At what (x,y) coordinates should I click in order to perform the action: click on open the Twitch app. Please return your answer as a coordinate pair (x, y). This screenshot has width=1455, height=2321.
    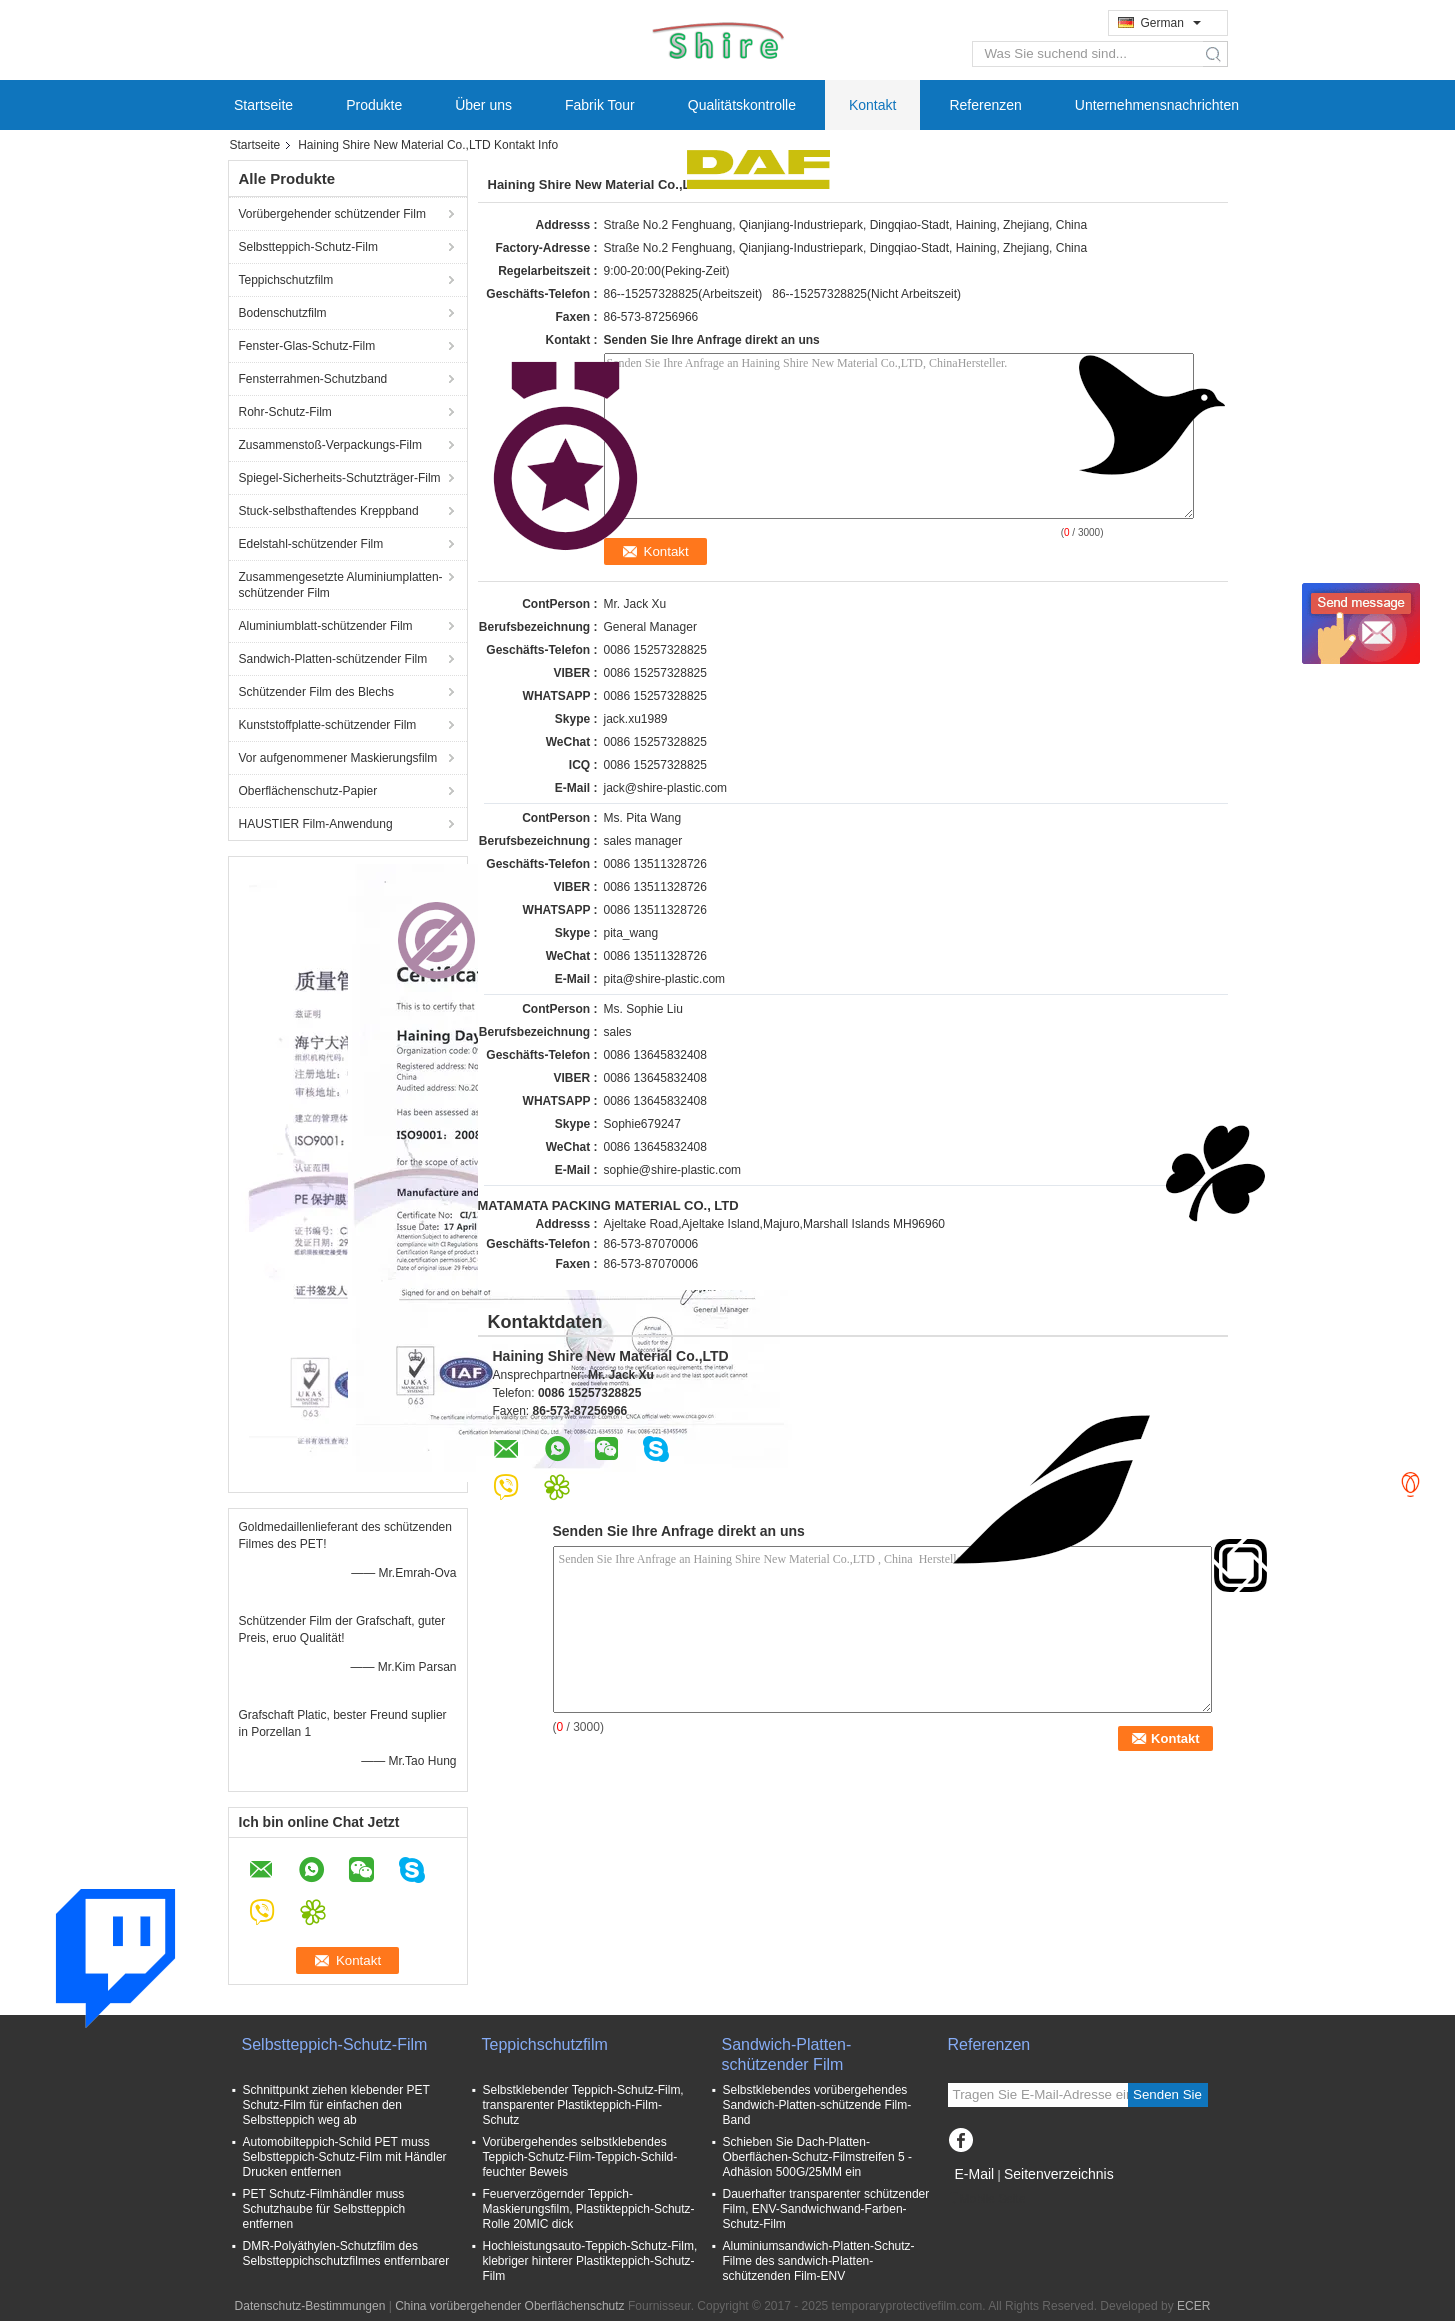
    Looking at the image, I should click on (115, 1958).